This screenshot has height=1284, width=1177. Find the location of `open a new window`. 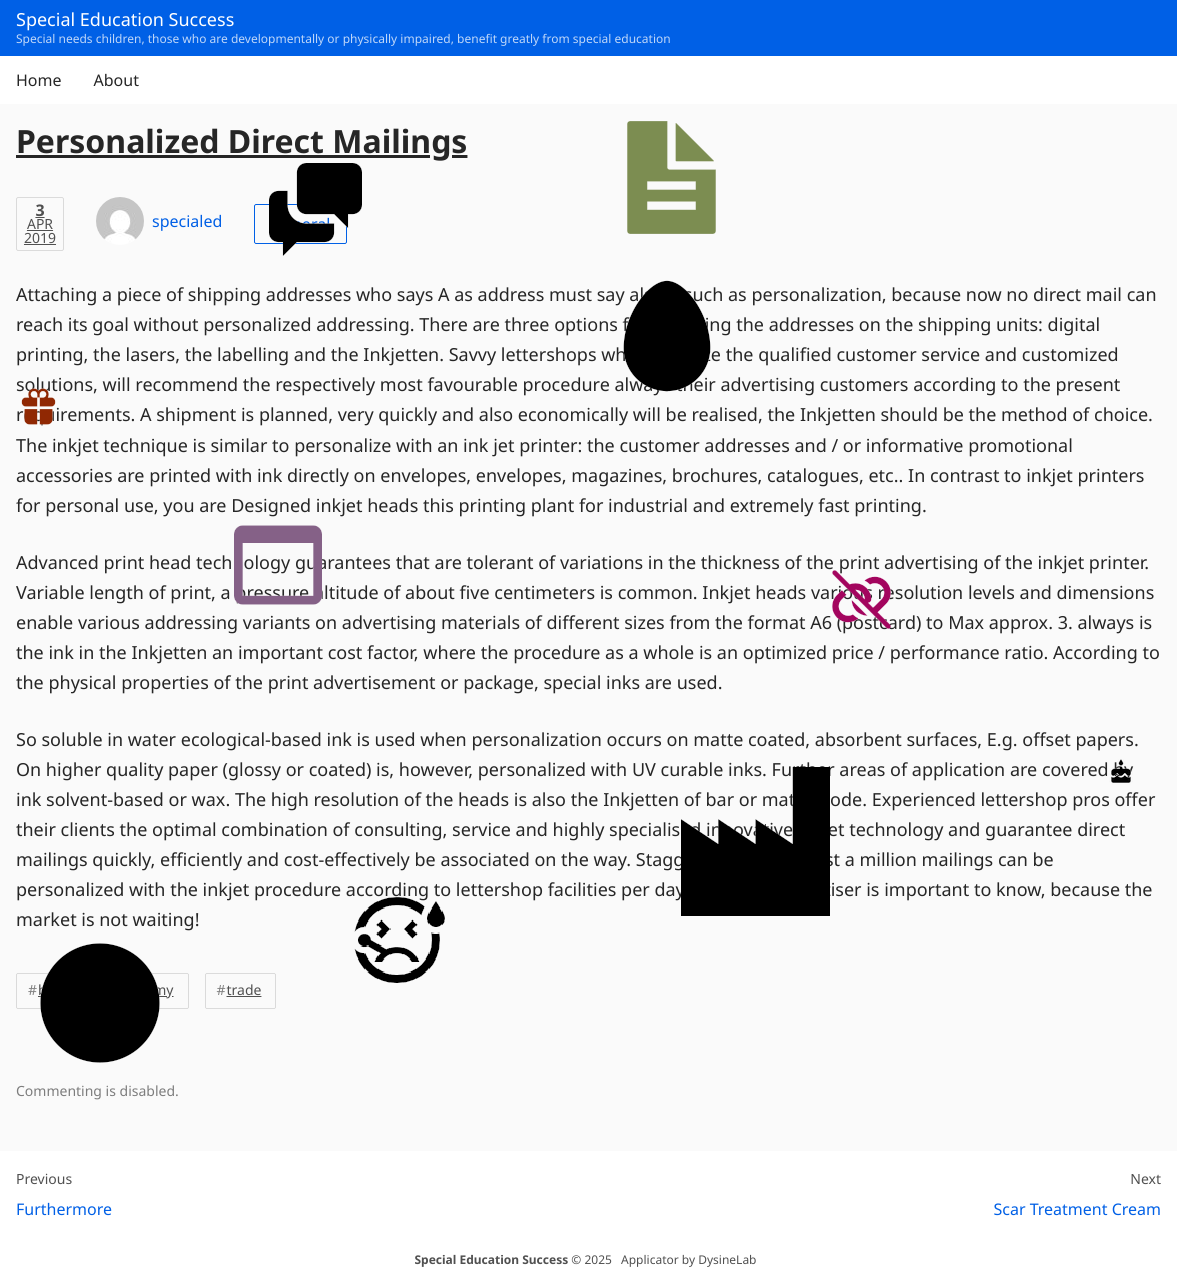

open a new window is located at coordinates (278, 565).